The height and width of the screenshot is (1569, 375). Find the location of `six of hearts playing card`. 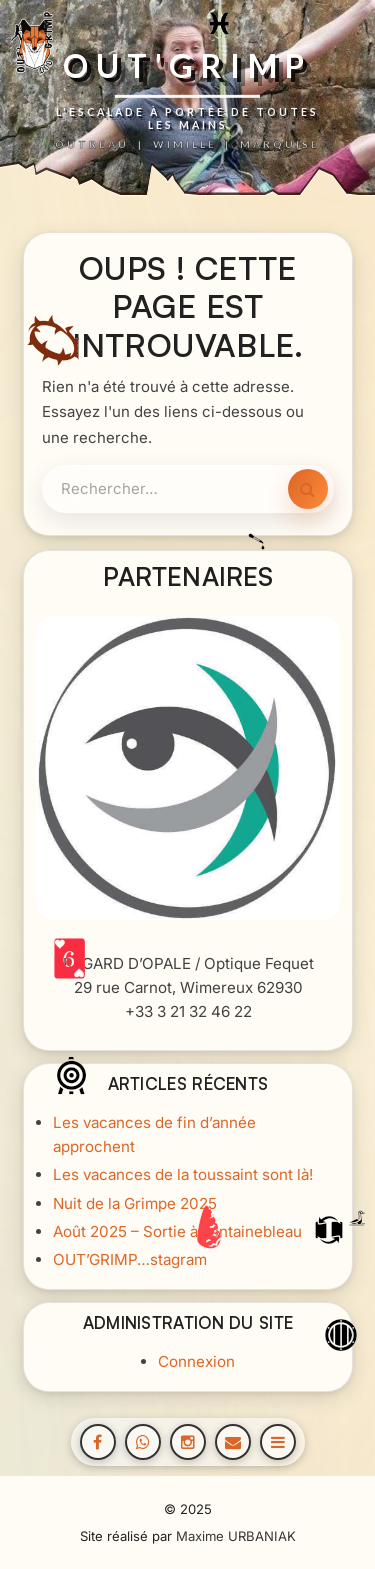

six of hearts playing card is located at coordinates (69, 958).